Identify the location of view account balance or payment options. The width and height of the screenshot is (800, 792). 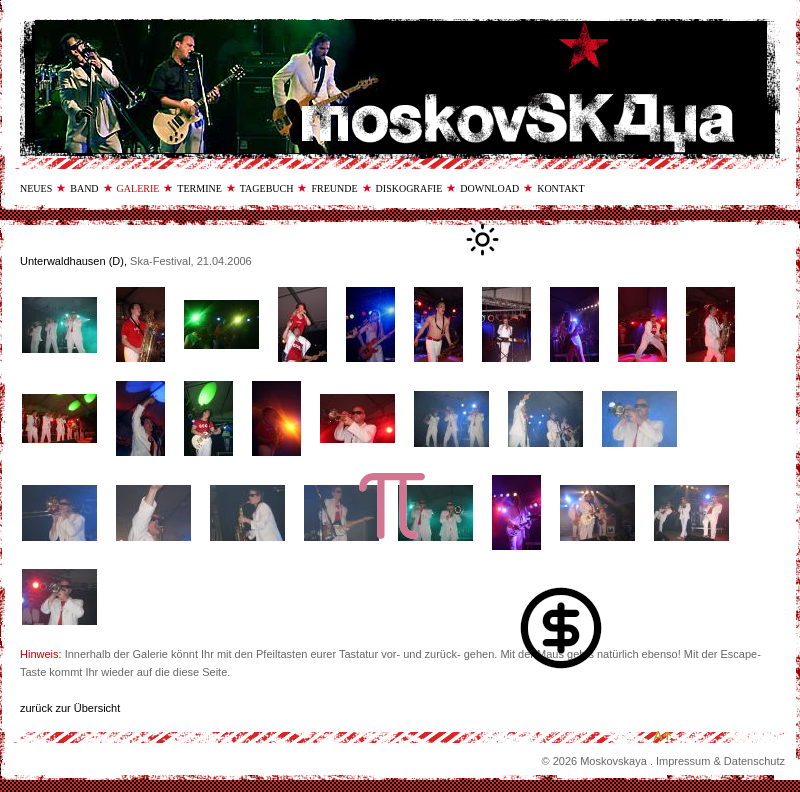
(561, 628).